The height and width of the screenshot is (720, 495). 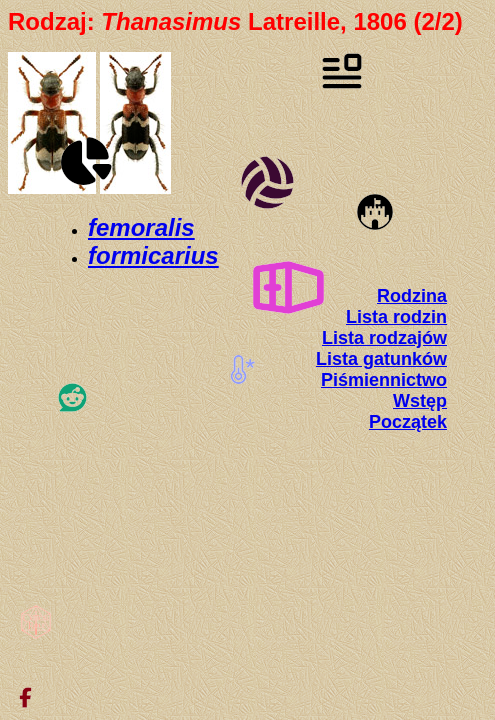 What do you see at coordinates (85, 161) in the screenshot?
I see `view analytics or statistics breakdown` at bounding box center [85, 161].